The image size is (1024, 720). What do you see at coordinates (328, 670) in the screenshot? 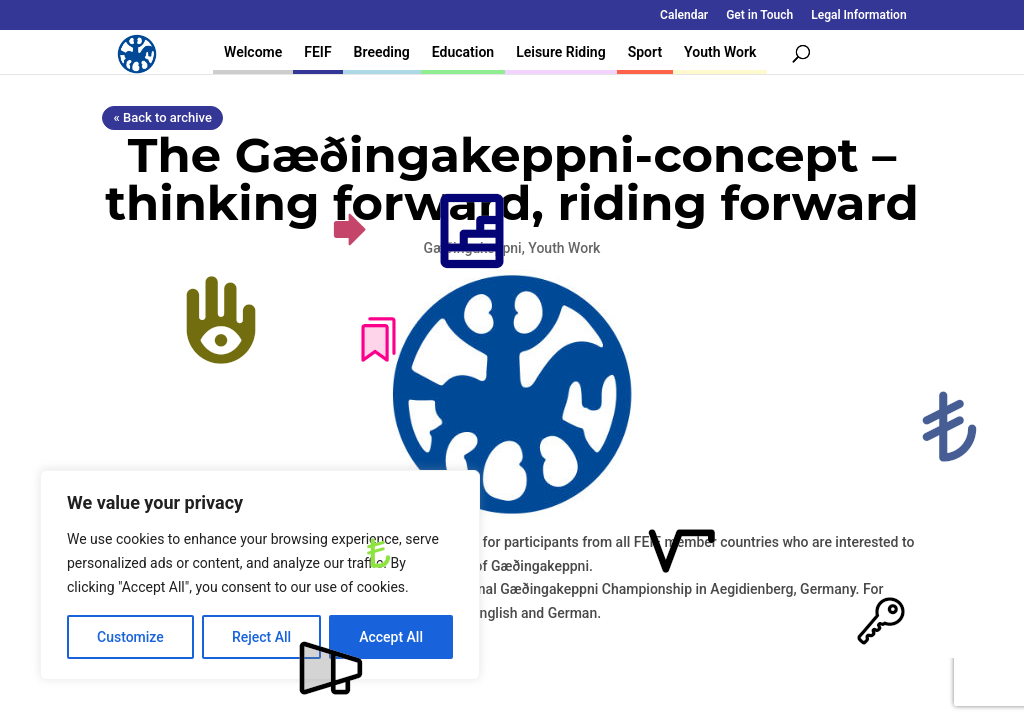
I see `make an announcement or broadcast` at bounding box center [328, 670].